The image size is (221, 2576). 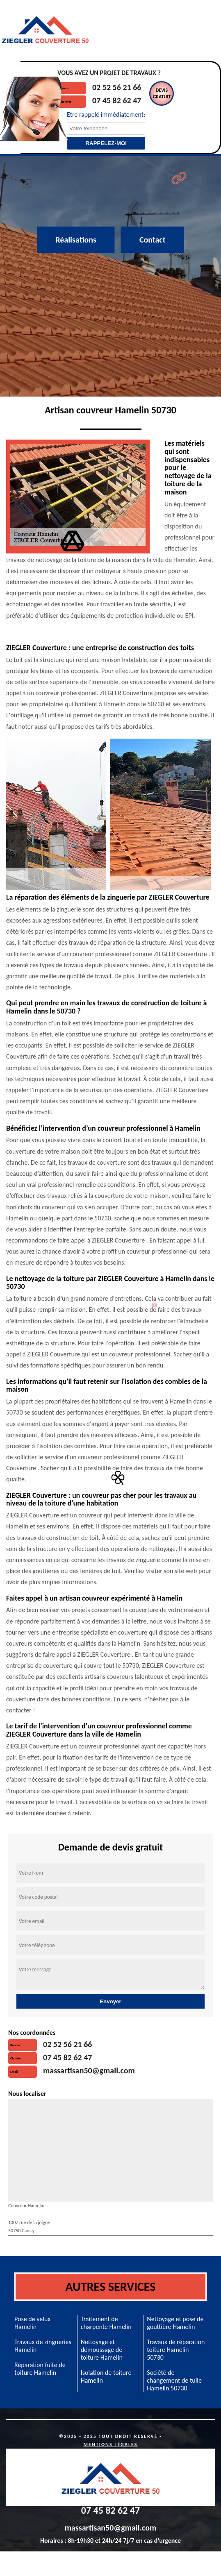 What do you see at coordinates (179, 178) in the screenshot?
I see `copy or share a link` at bounding box center [179, 178].